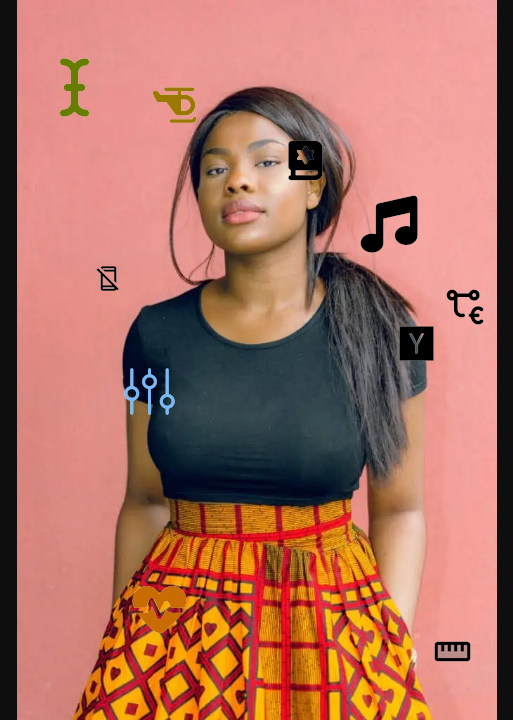 This screenshot has width=513, height=720. What do you see at coordinates (159, 609) in the screenshot?
I see `view health or fitness tracking data` at bounding box center [159, 609].